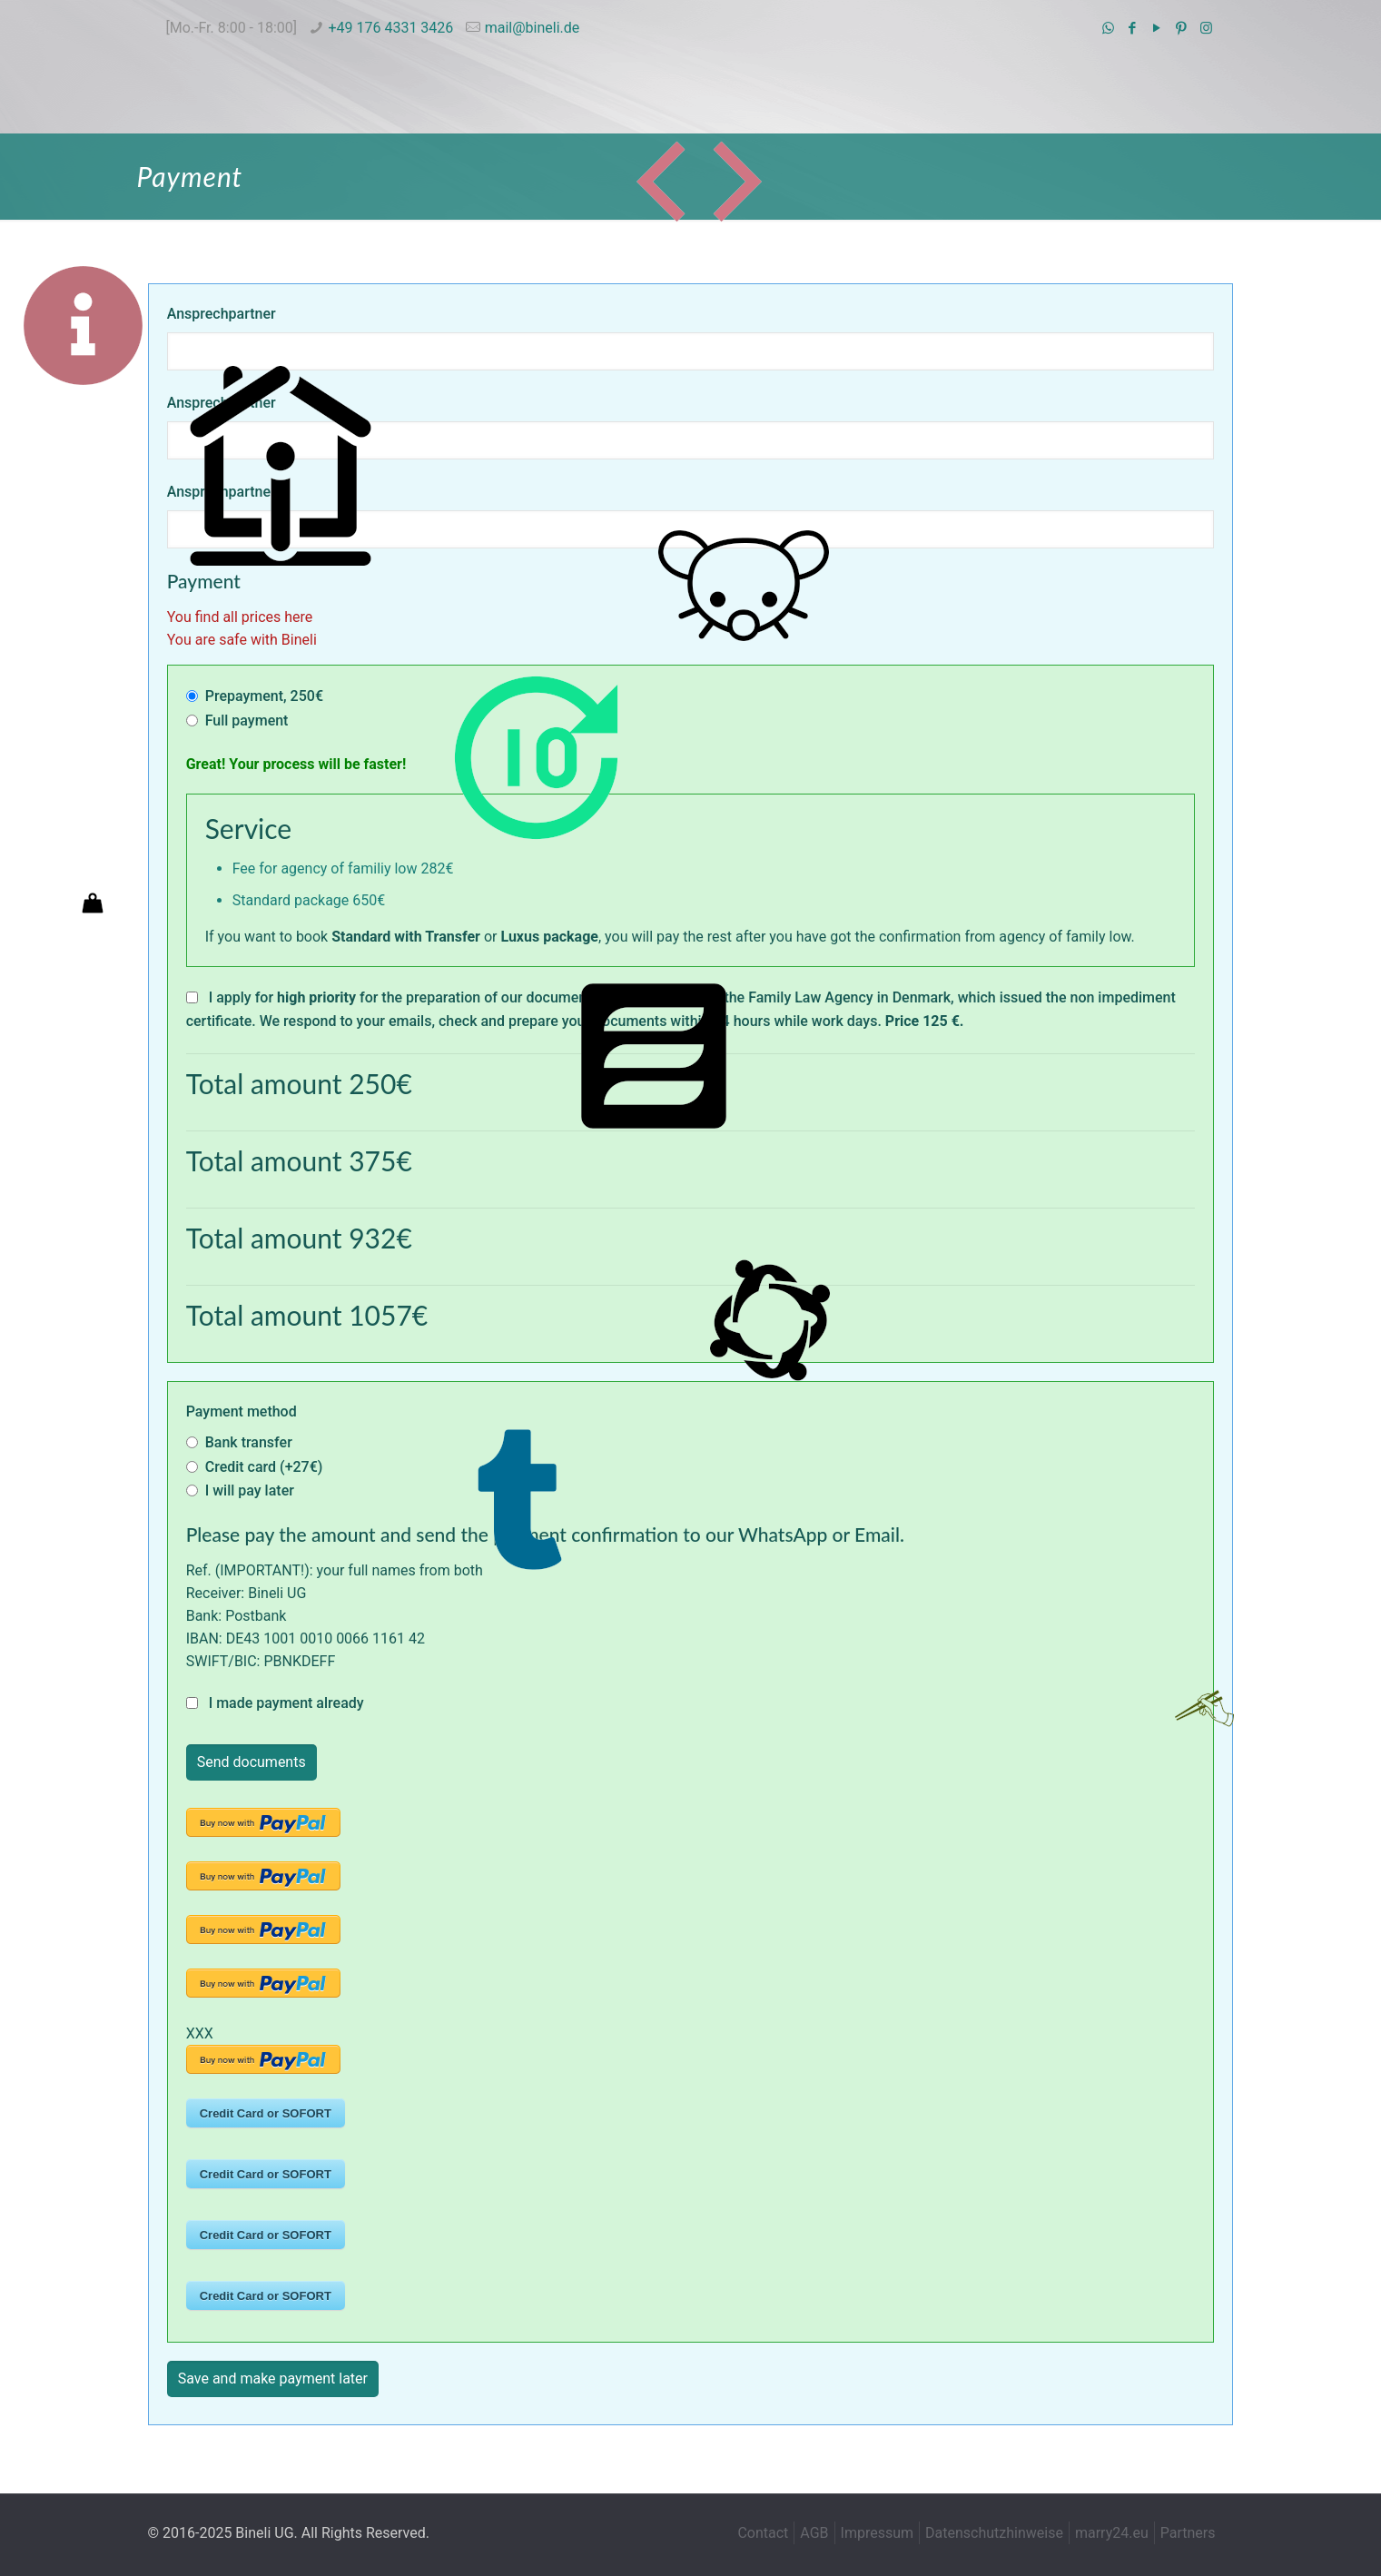 The width and height of the screenshot is (1381, 2576). Describe the element at coordinates (536, 757) in the screenshot. I see `skip forward 10 seconds` at that location.